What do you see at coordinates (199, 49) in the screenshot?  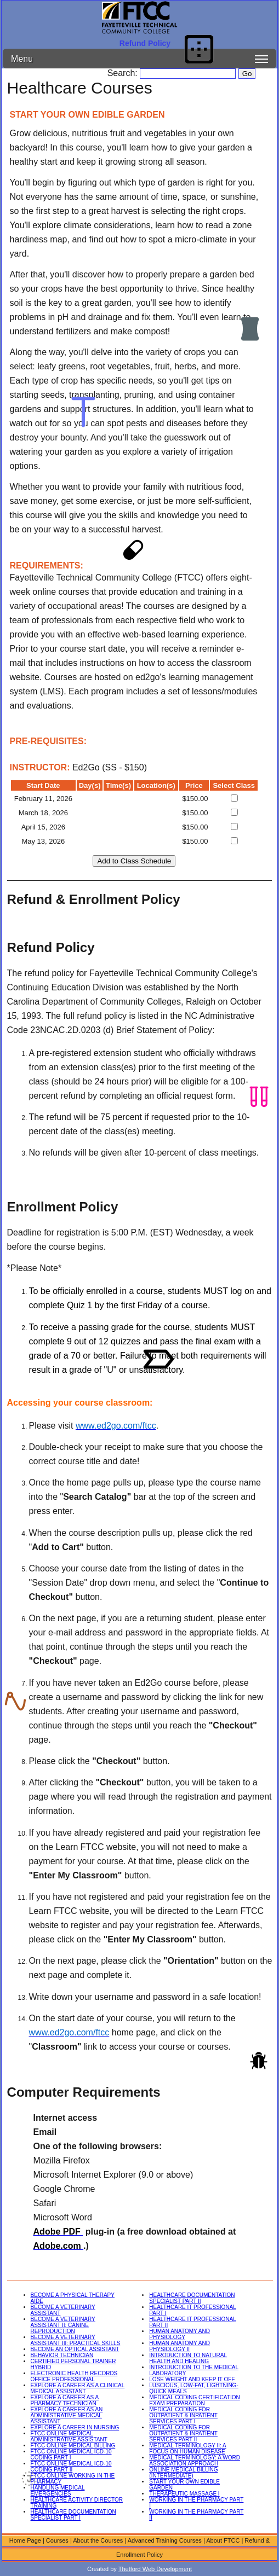 I see `apply outer border to selected cells` at bounding box center [199, 49].